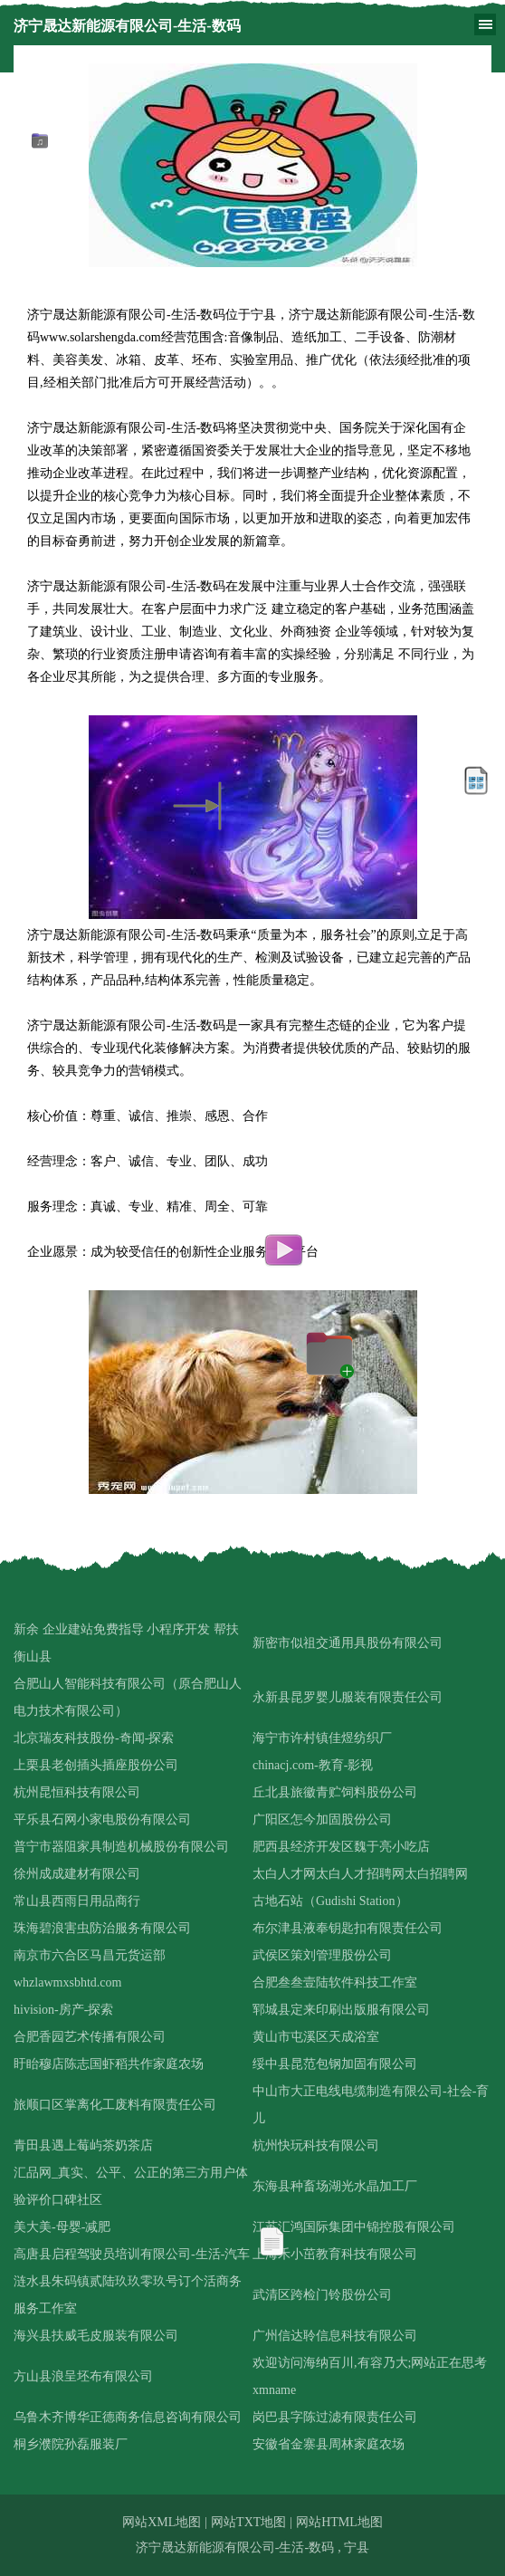  What do you see at coordinates (329, 1354) in the screenshot?
I see `create a new folder` at bounding box center [329, 1354].